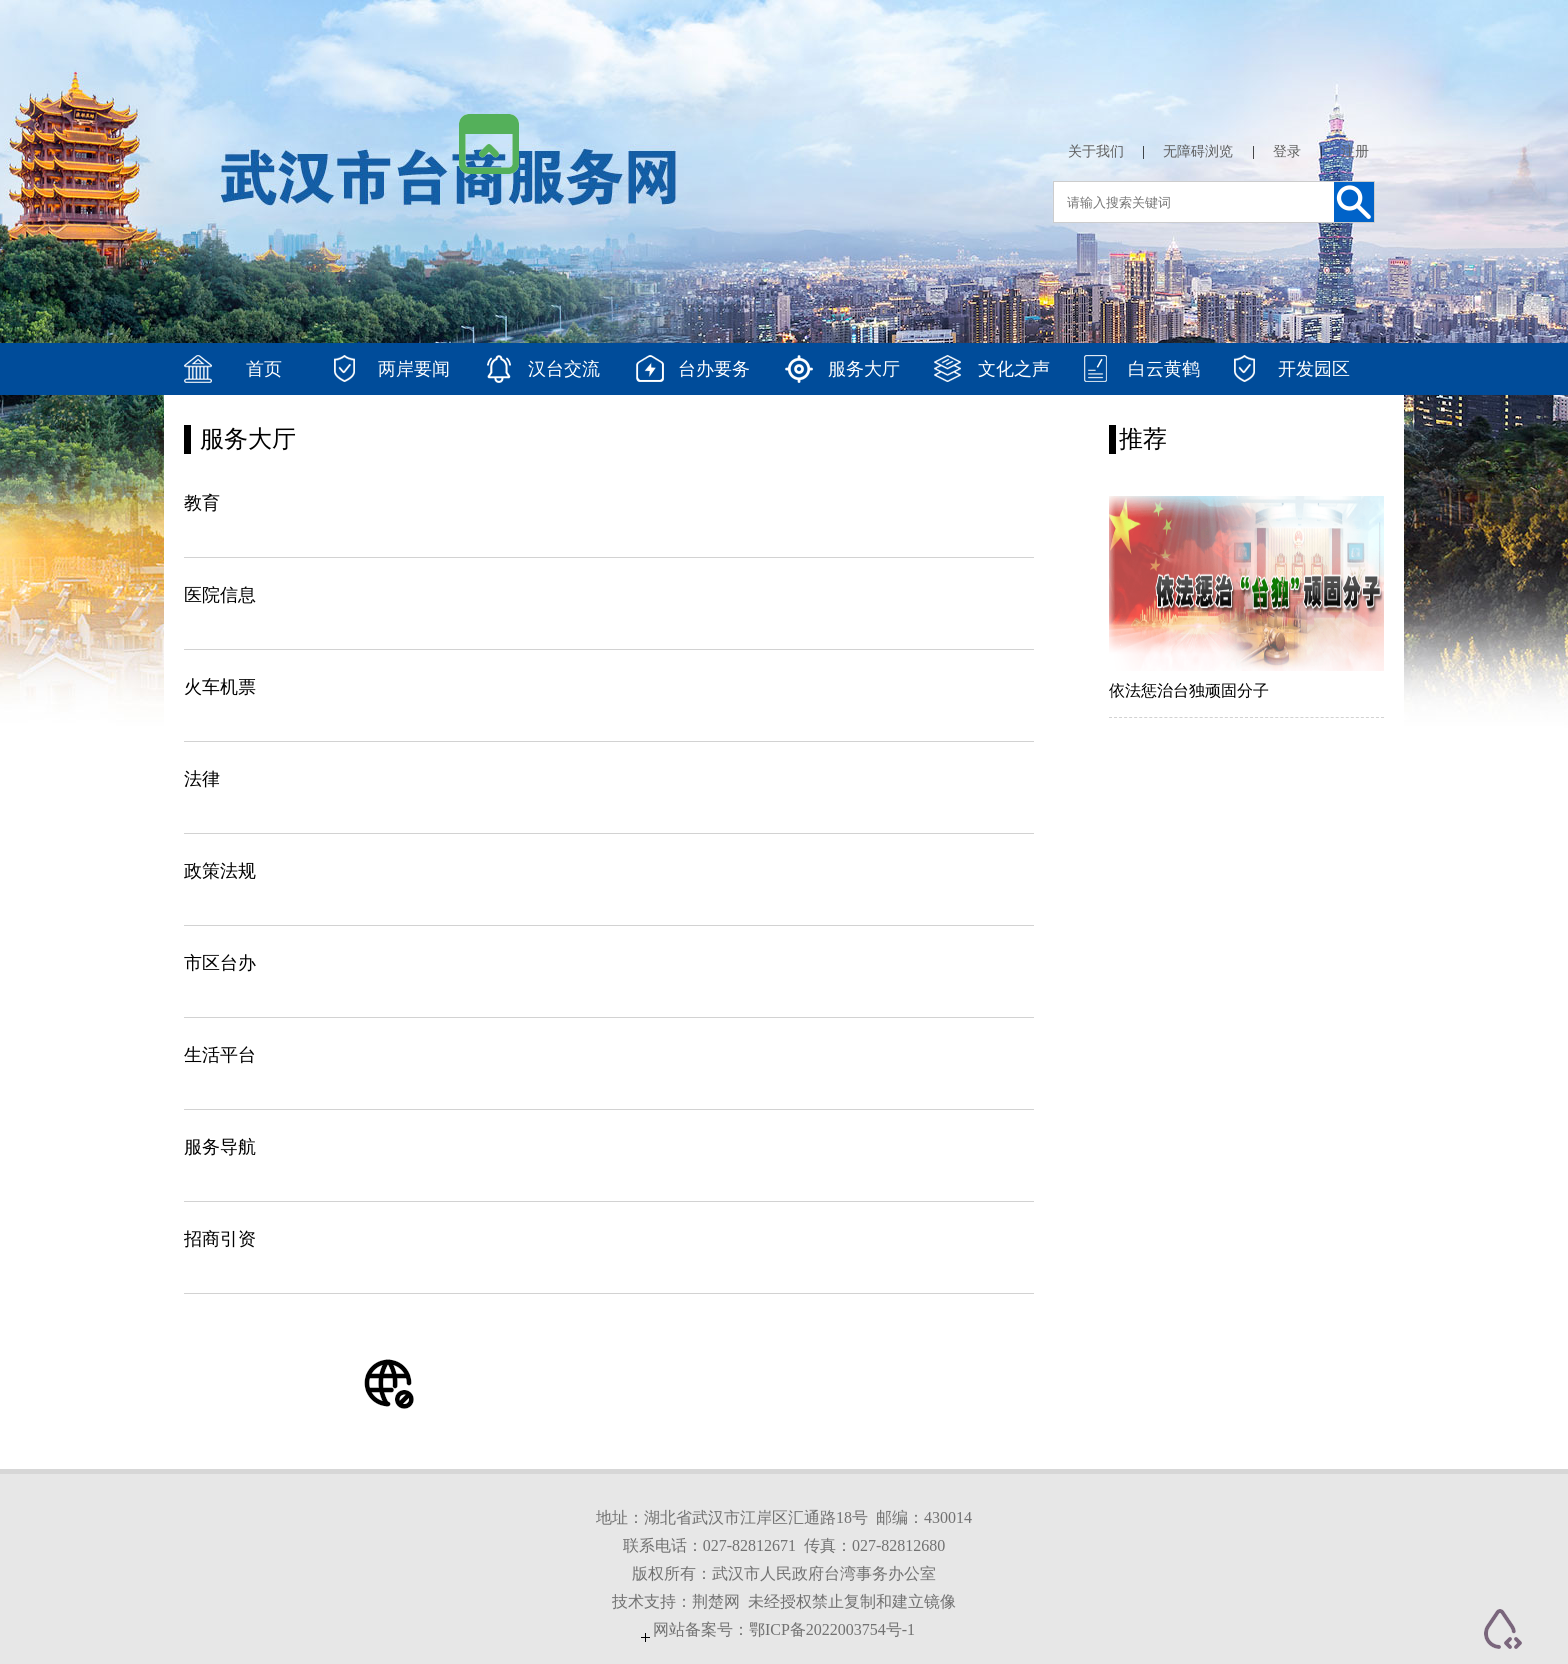  Describe the element at coordinates (388, 1383) in the screenshot. I see `disable internet access` at that location.